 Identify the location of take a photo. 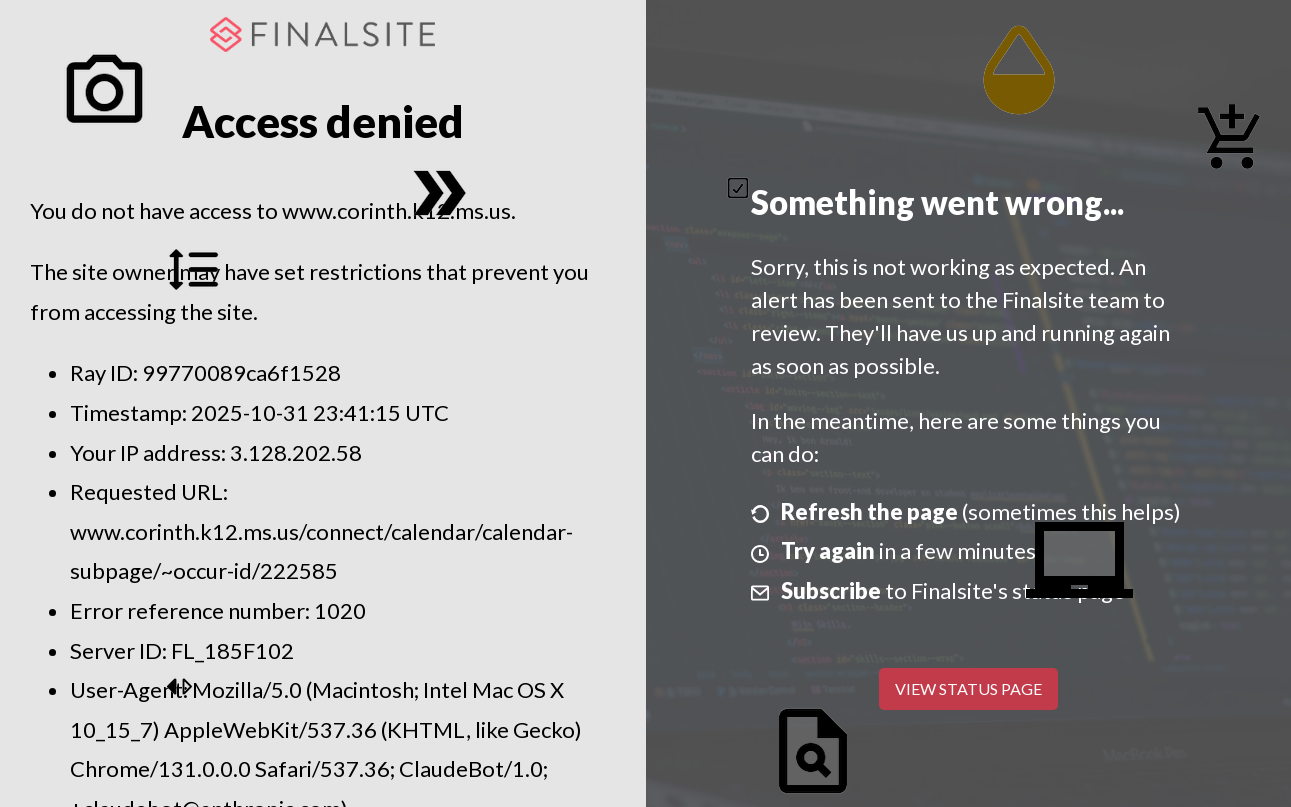
(104, 92).